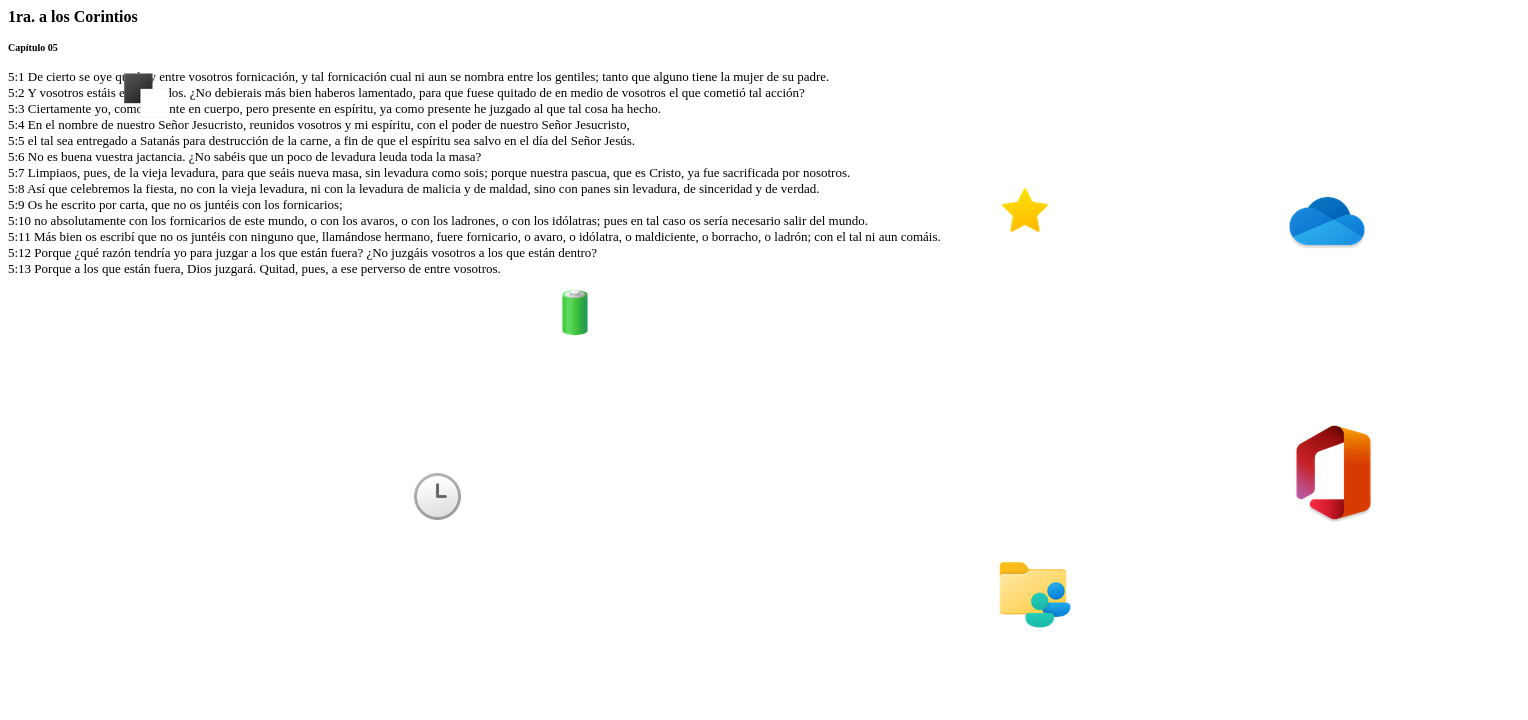 The height and width of the screenshot is (720, 1528). Describe the element at coordinates (1025, 210) in the screenshot. I see `mark item as favorite` at that location.